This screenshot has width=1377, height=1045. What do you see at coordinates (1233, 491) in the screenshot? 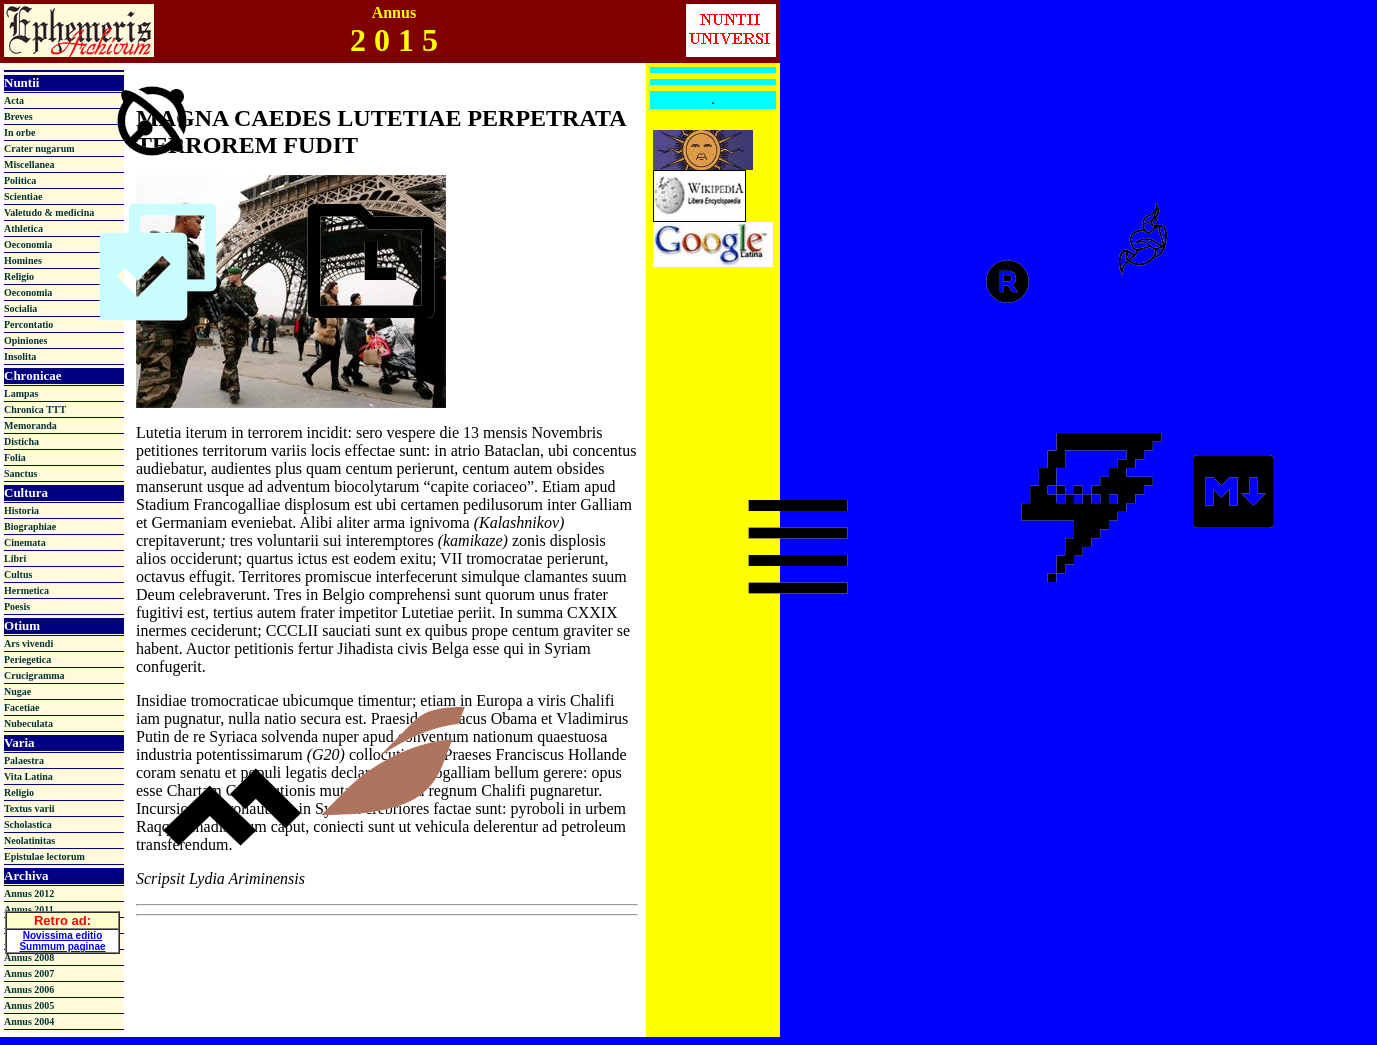
I see `download markdown file` at bounding box center [1233, 491].